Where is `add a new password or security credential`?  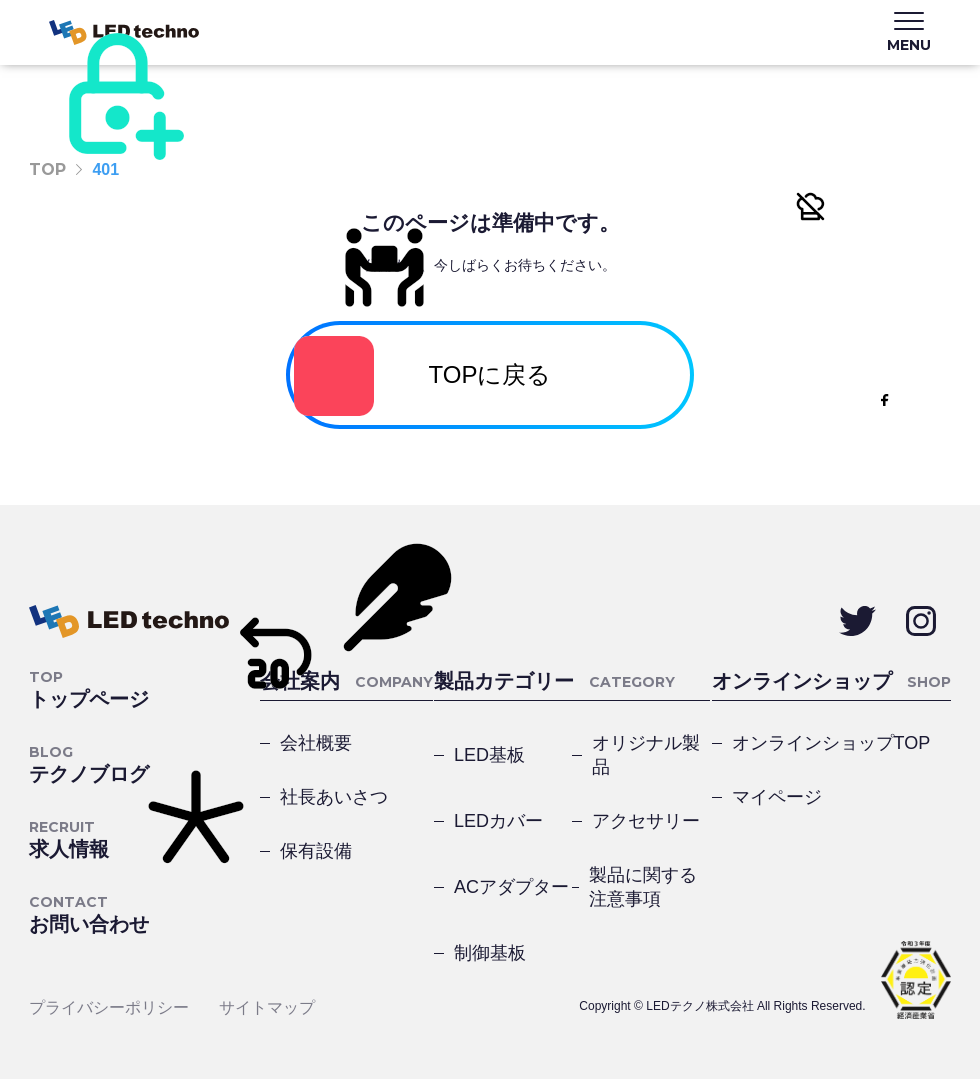
add a new password or security credential is located at coordinates (117, 93).